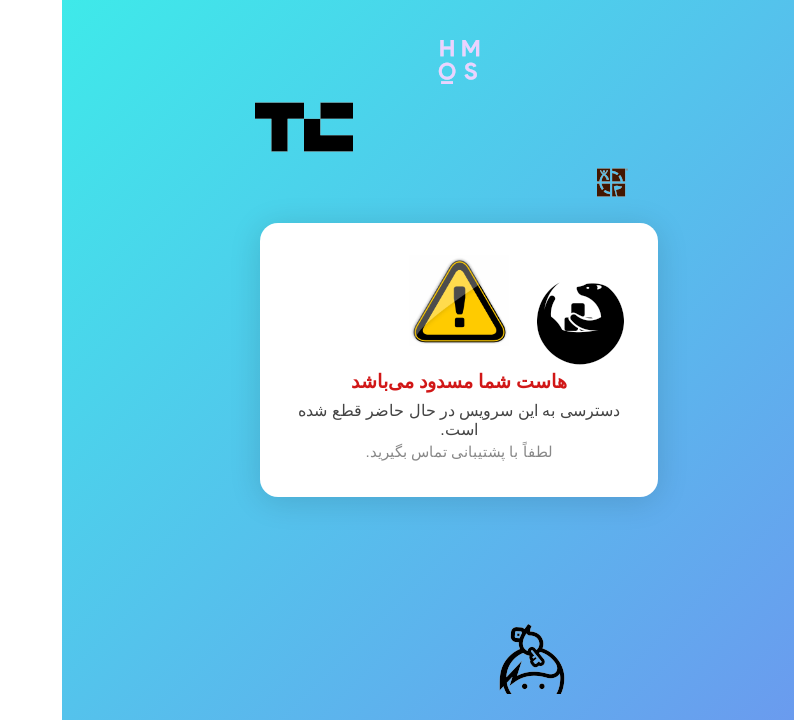  I want to click on harmonyos operating system logo, so click(459, 62).